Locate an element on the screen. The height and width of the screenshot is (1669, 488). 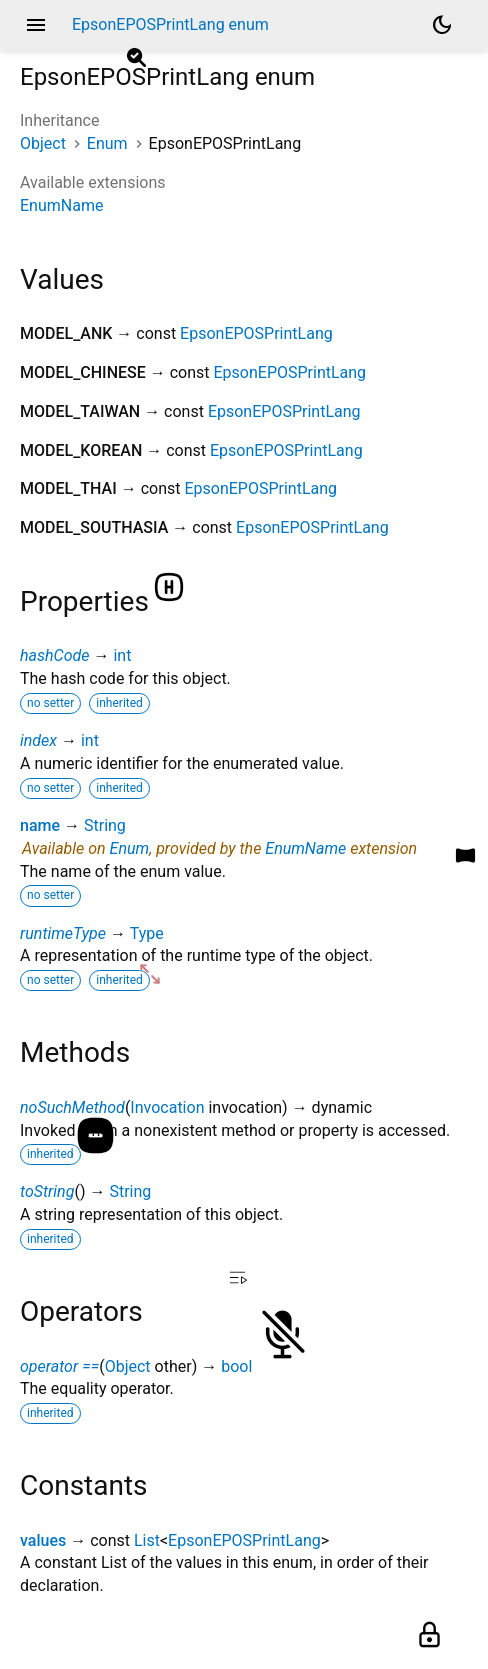
expand to fullscreen mode is located at coordinates (150, 974).